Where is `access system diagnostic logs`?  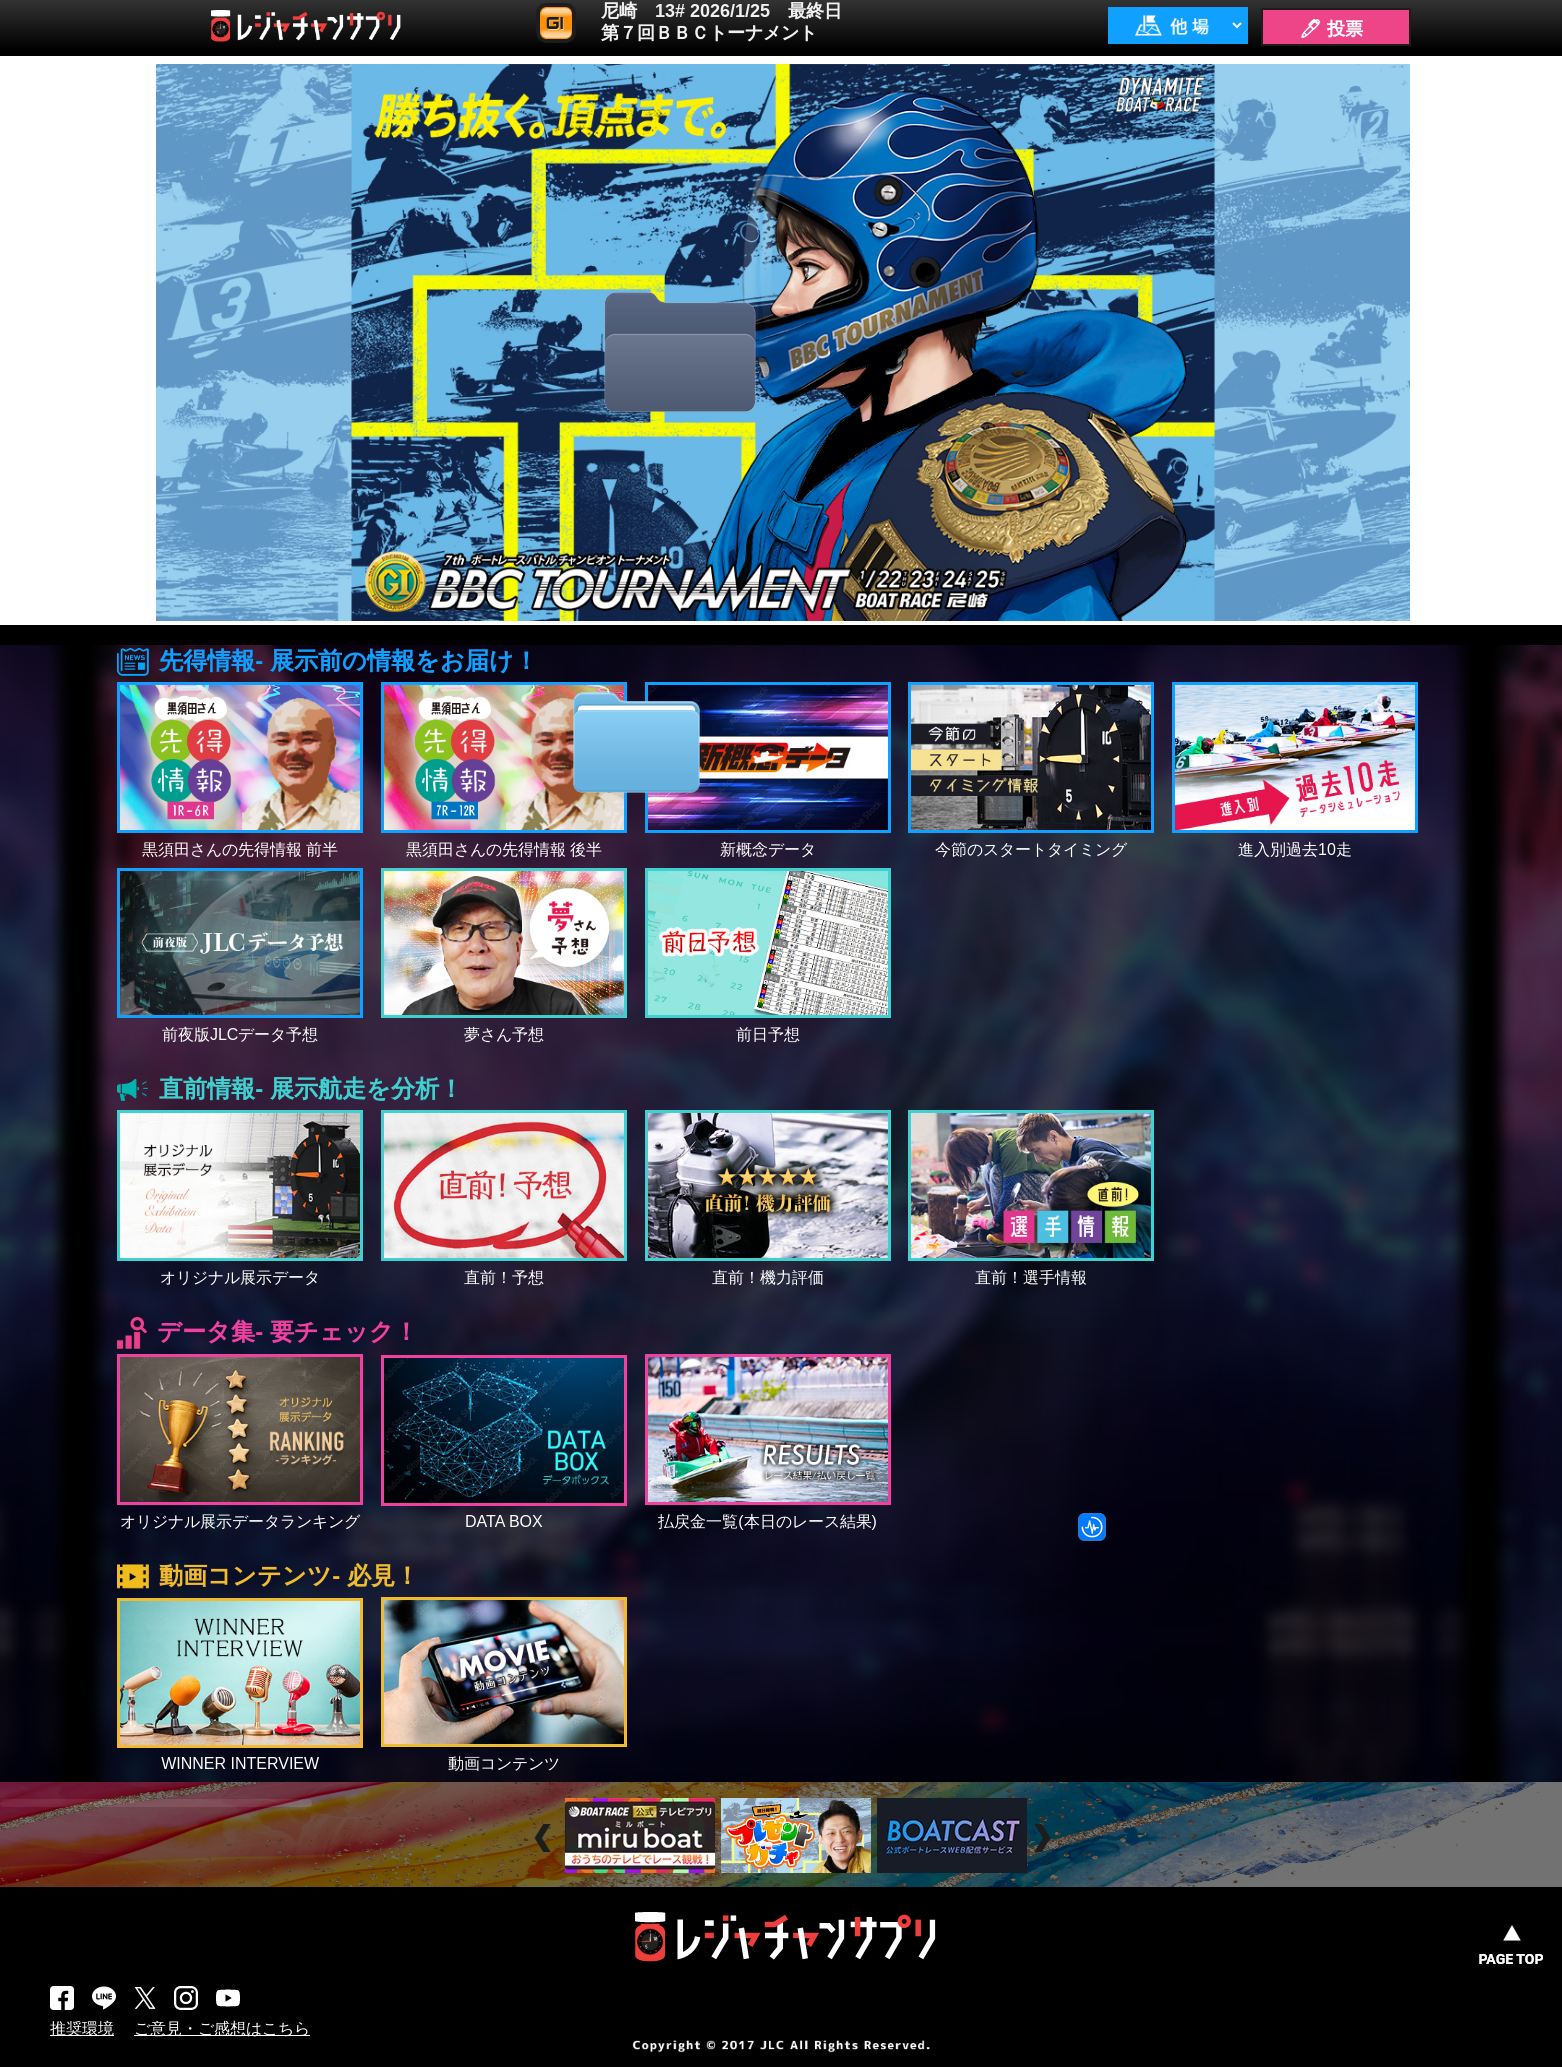 access system diagnostic logs is located at coordinates (1092, 1527).